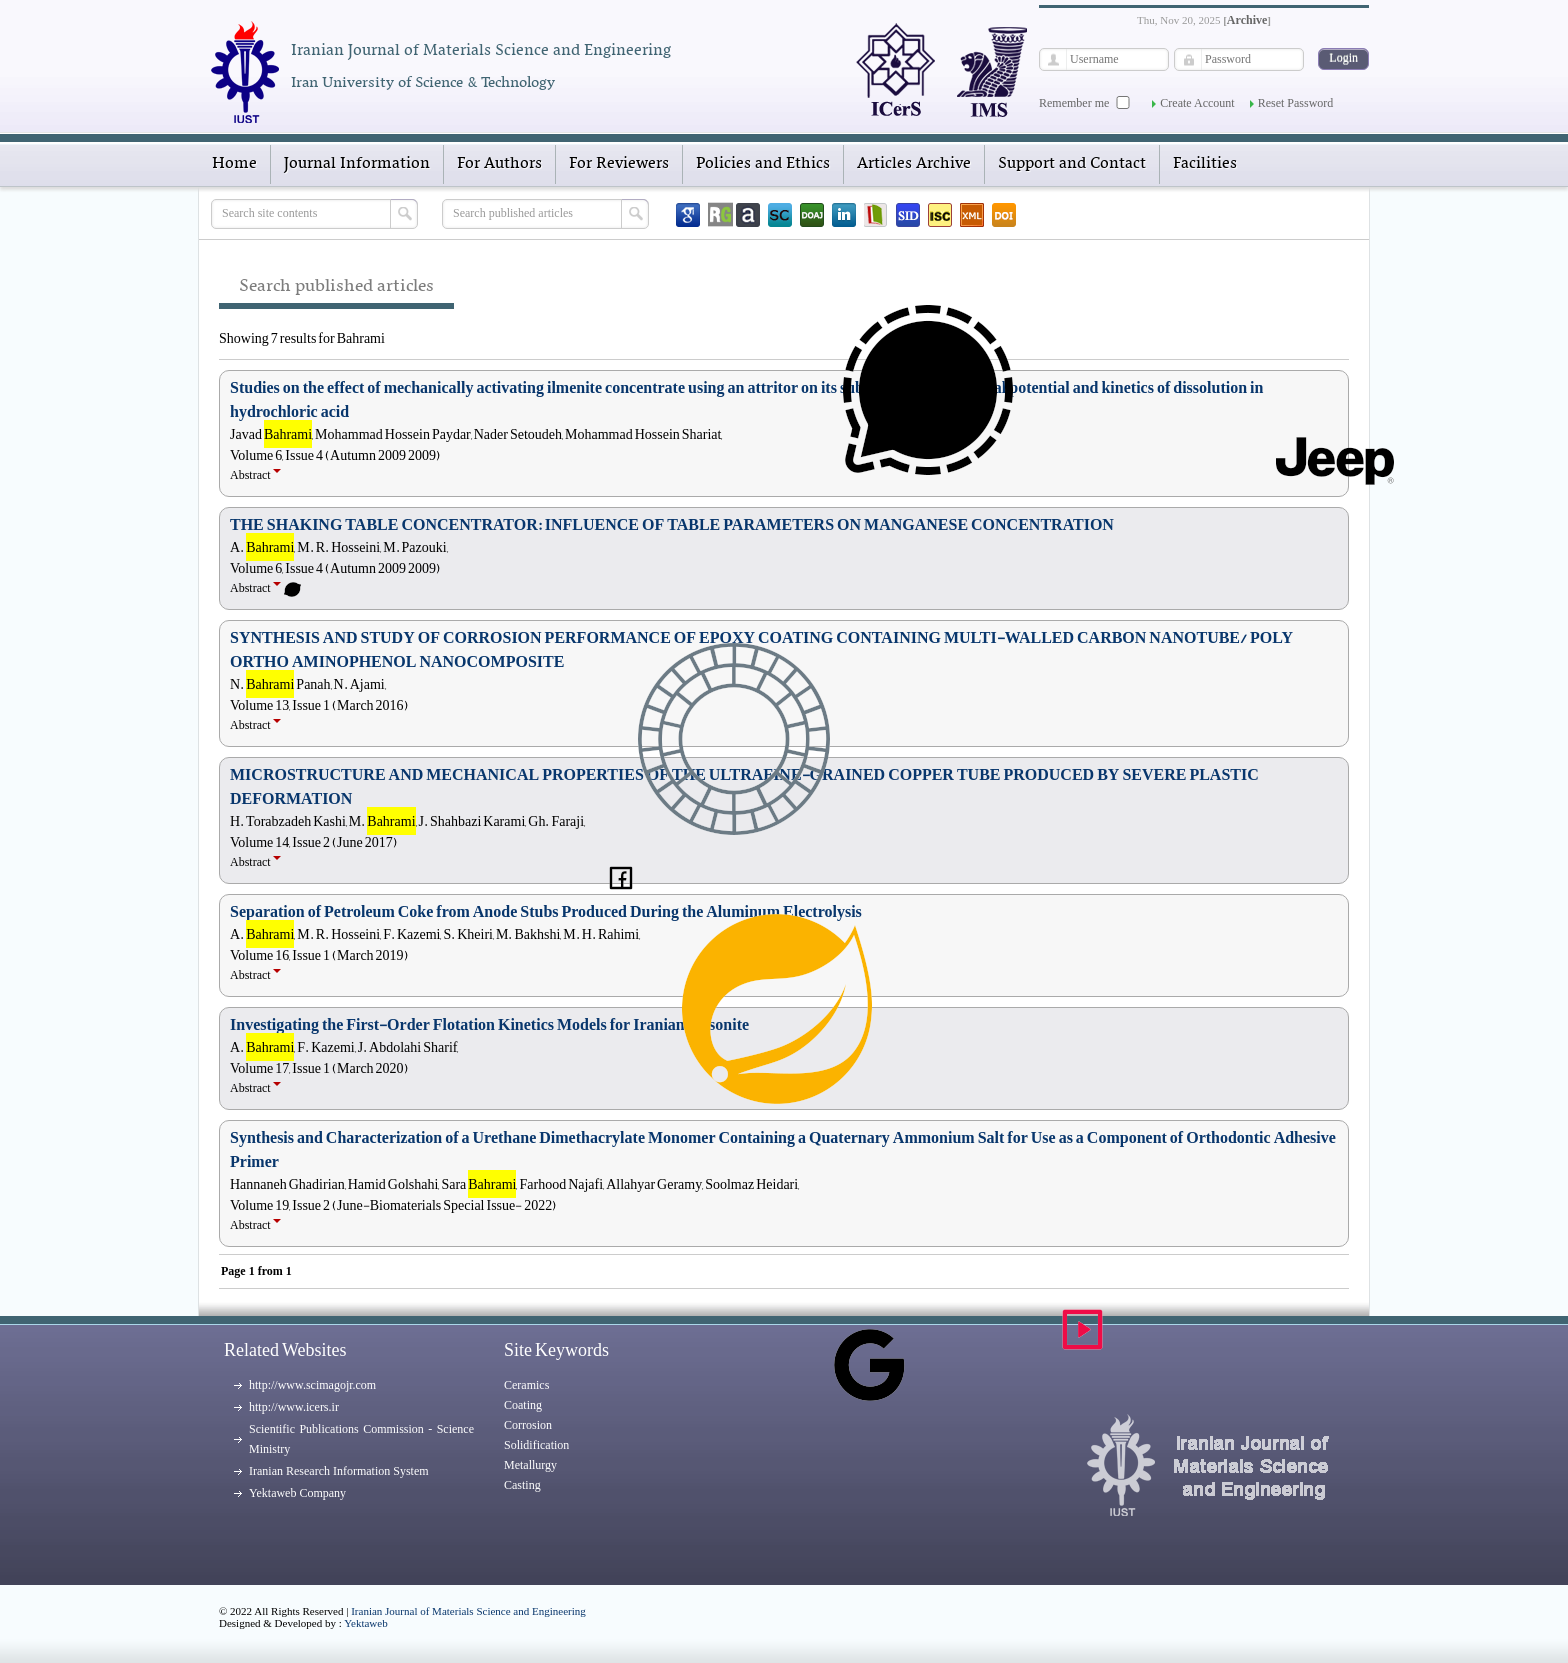  I want to click on play video content, so click(1082, 1329).